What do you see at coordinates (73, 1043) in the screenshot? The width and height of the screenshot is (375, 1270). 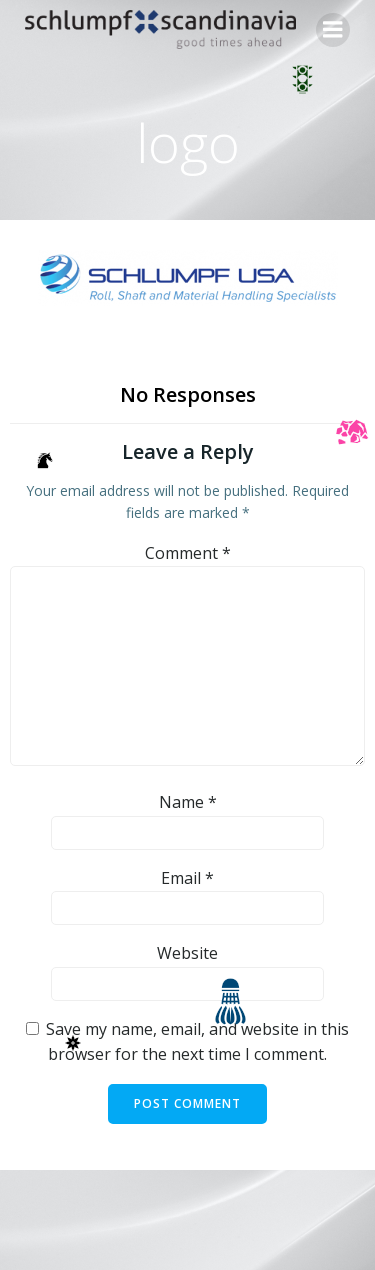 I see `decorative badge or achievement icon` at bounding box center [73, 1043].